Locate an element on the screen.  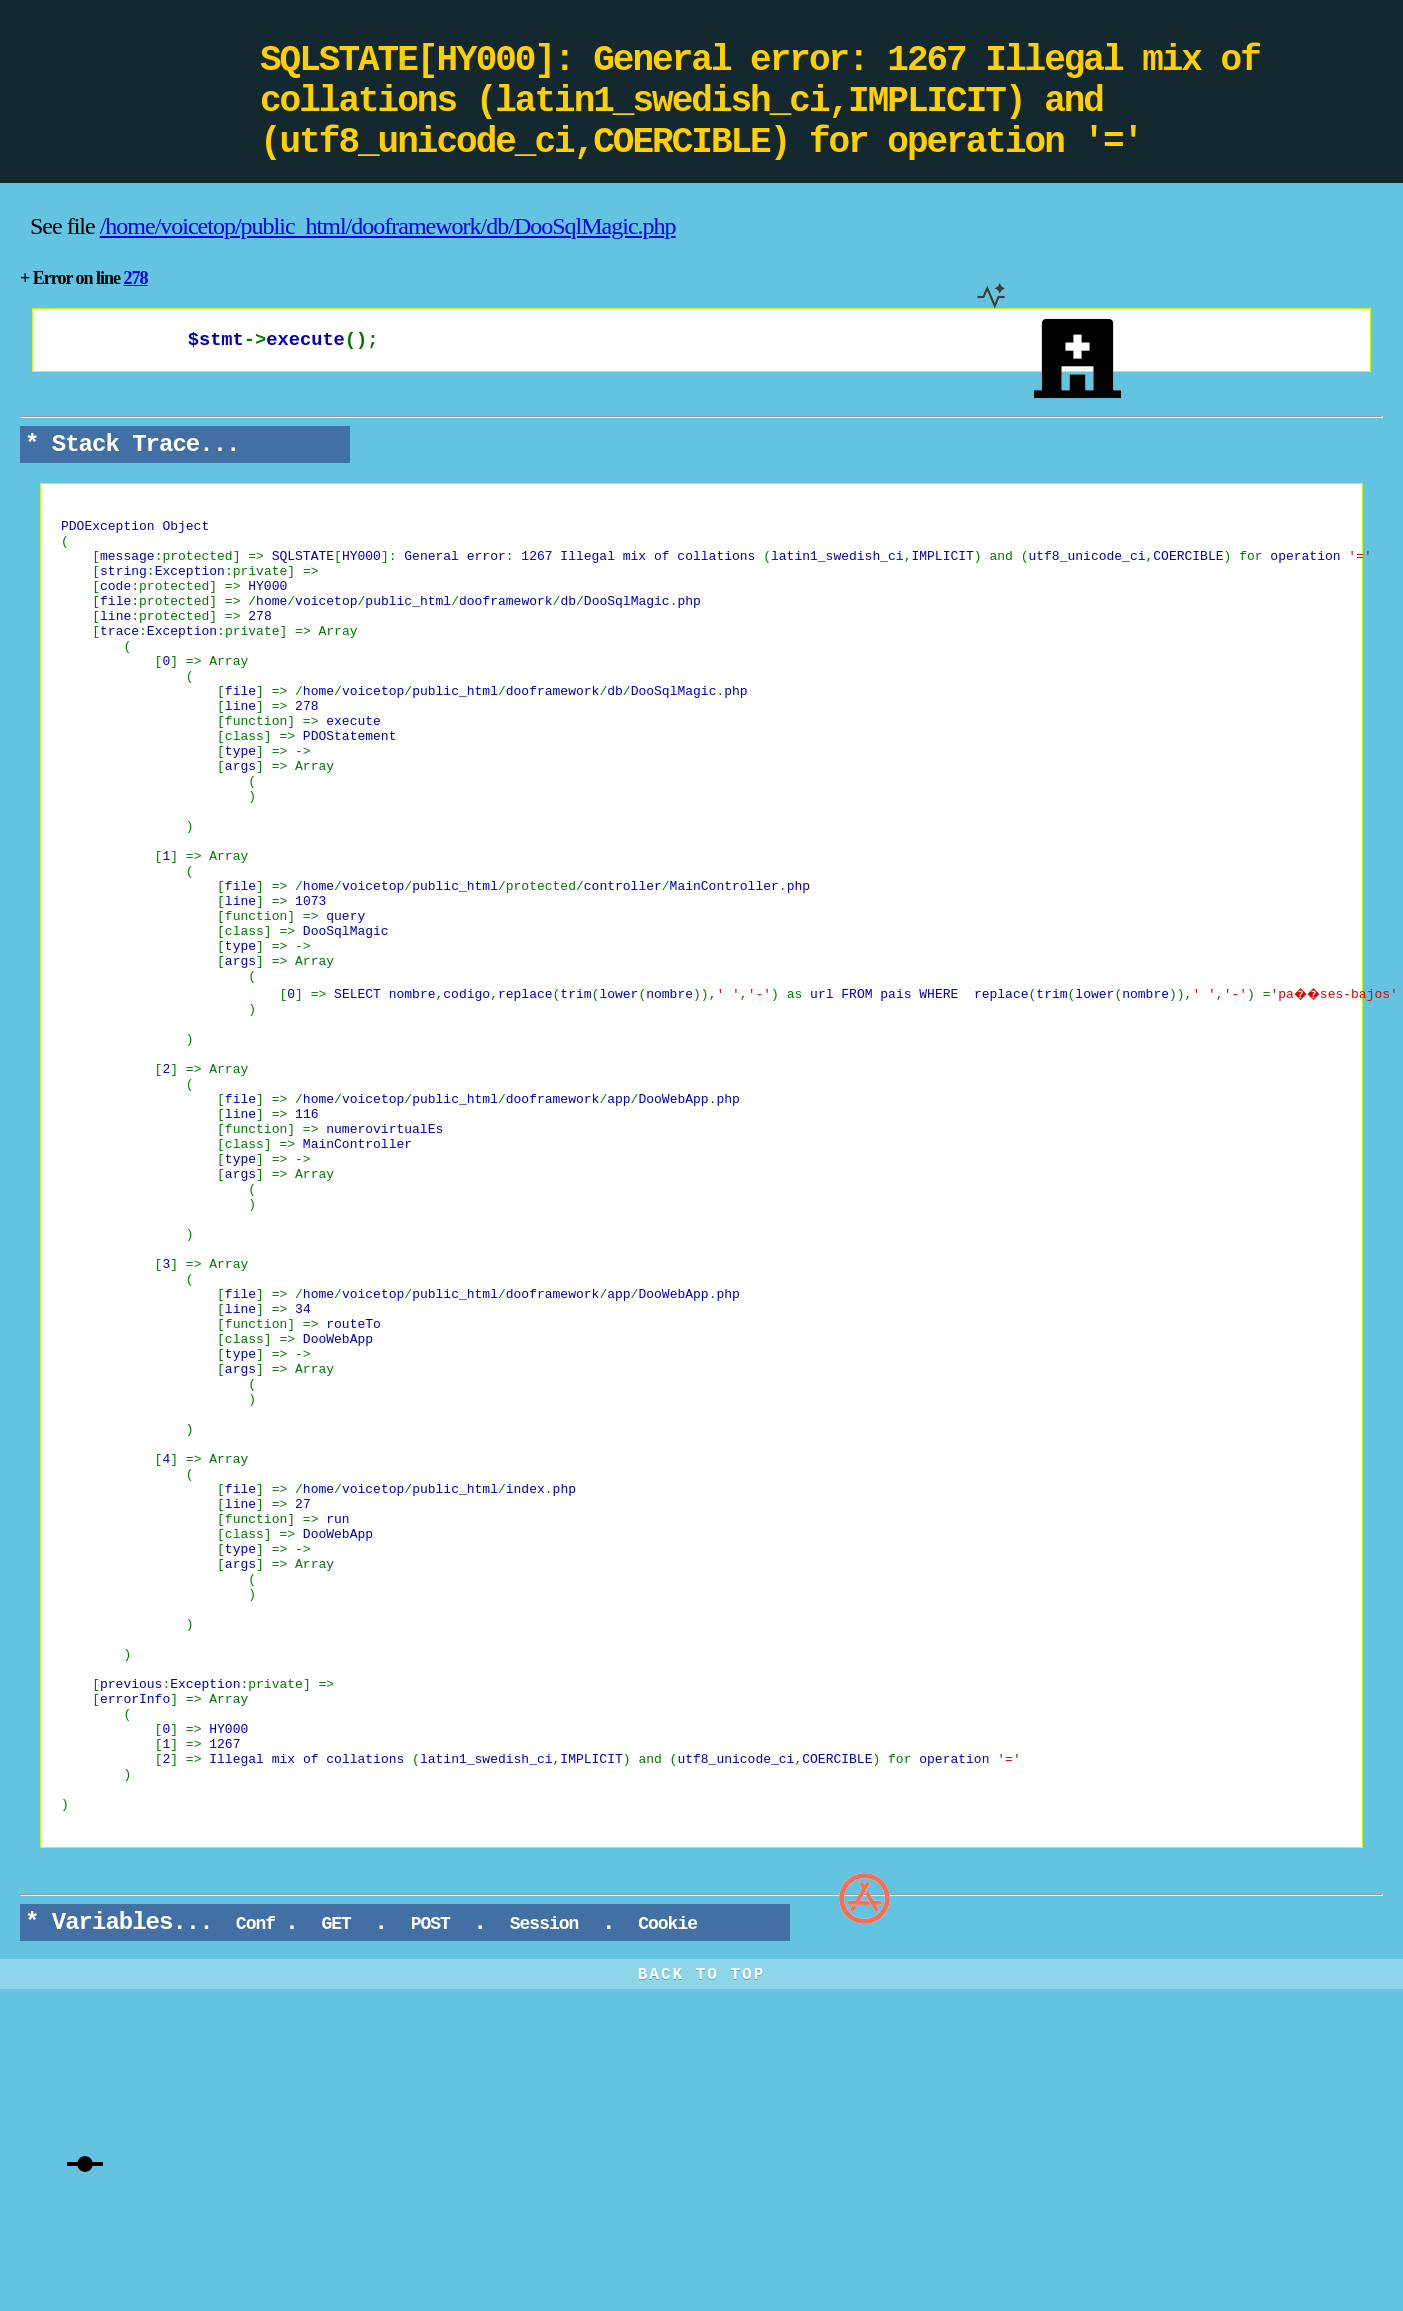
find nearby hospitals is located at coordinates (1077, 358).